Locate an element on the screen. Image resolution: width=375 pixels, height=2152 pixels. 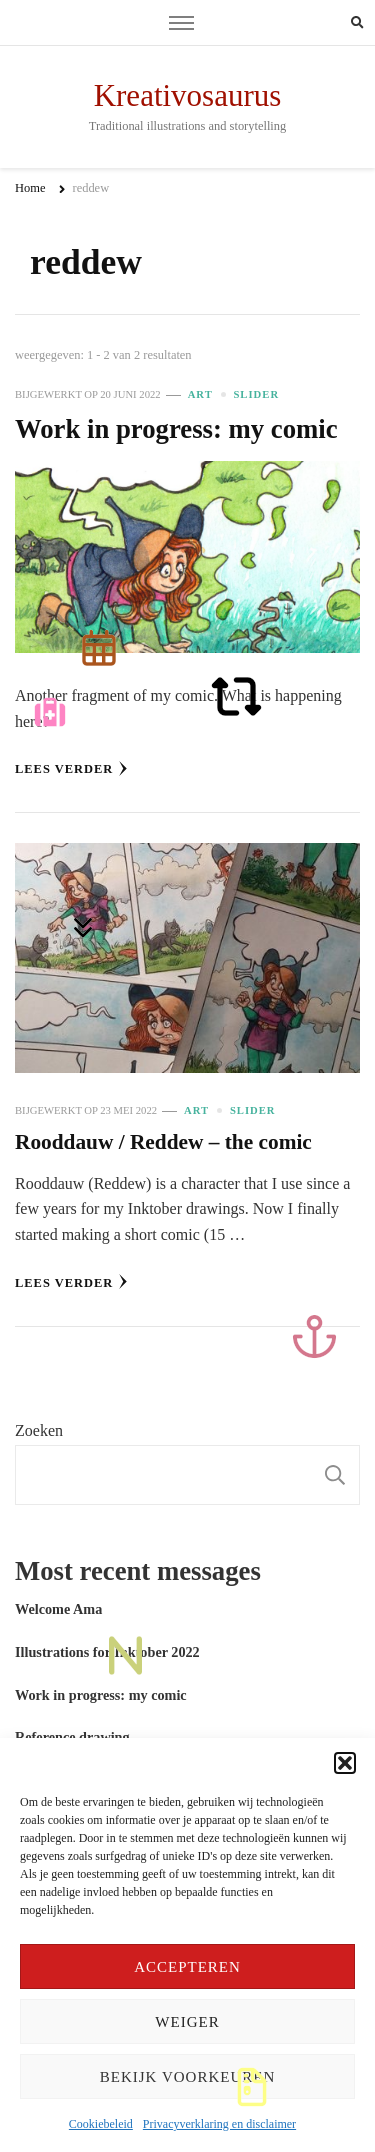
access medical or health-related information is located at coordinates (50, 713).